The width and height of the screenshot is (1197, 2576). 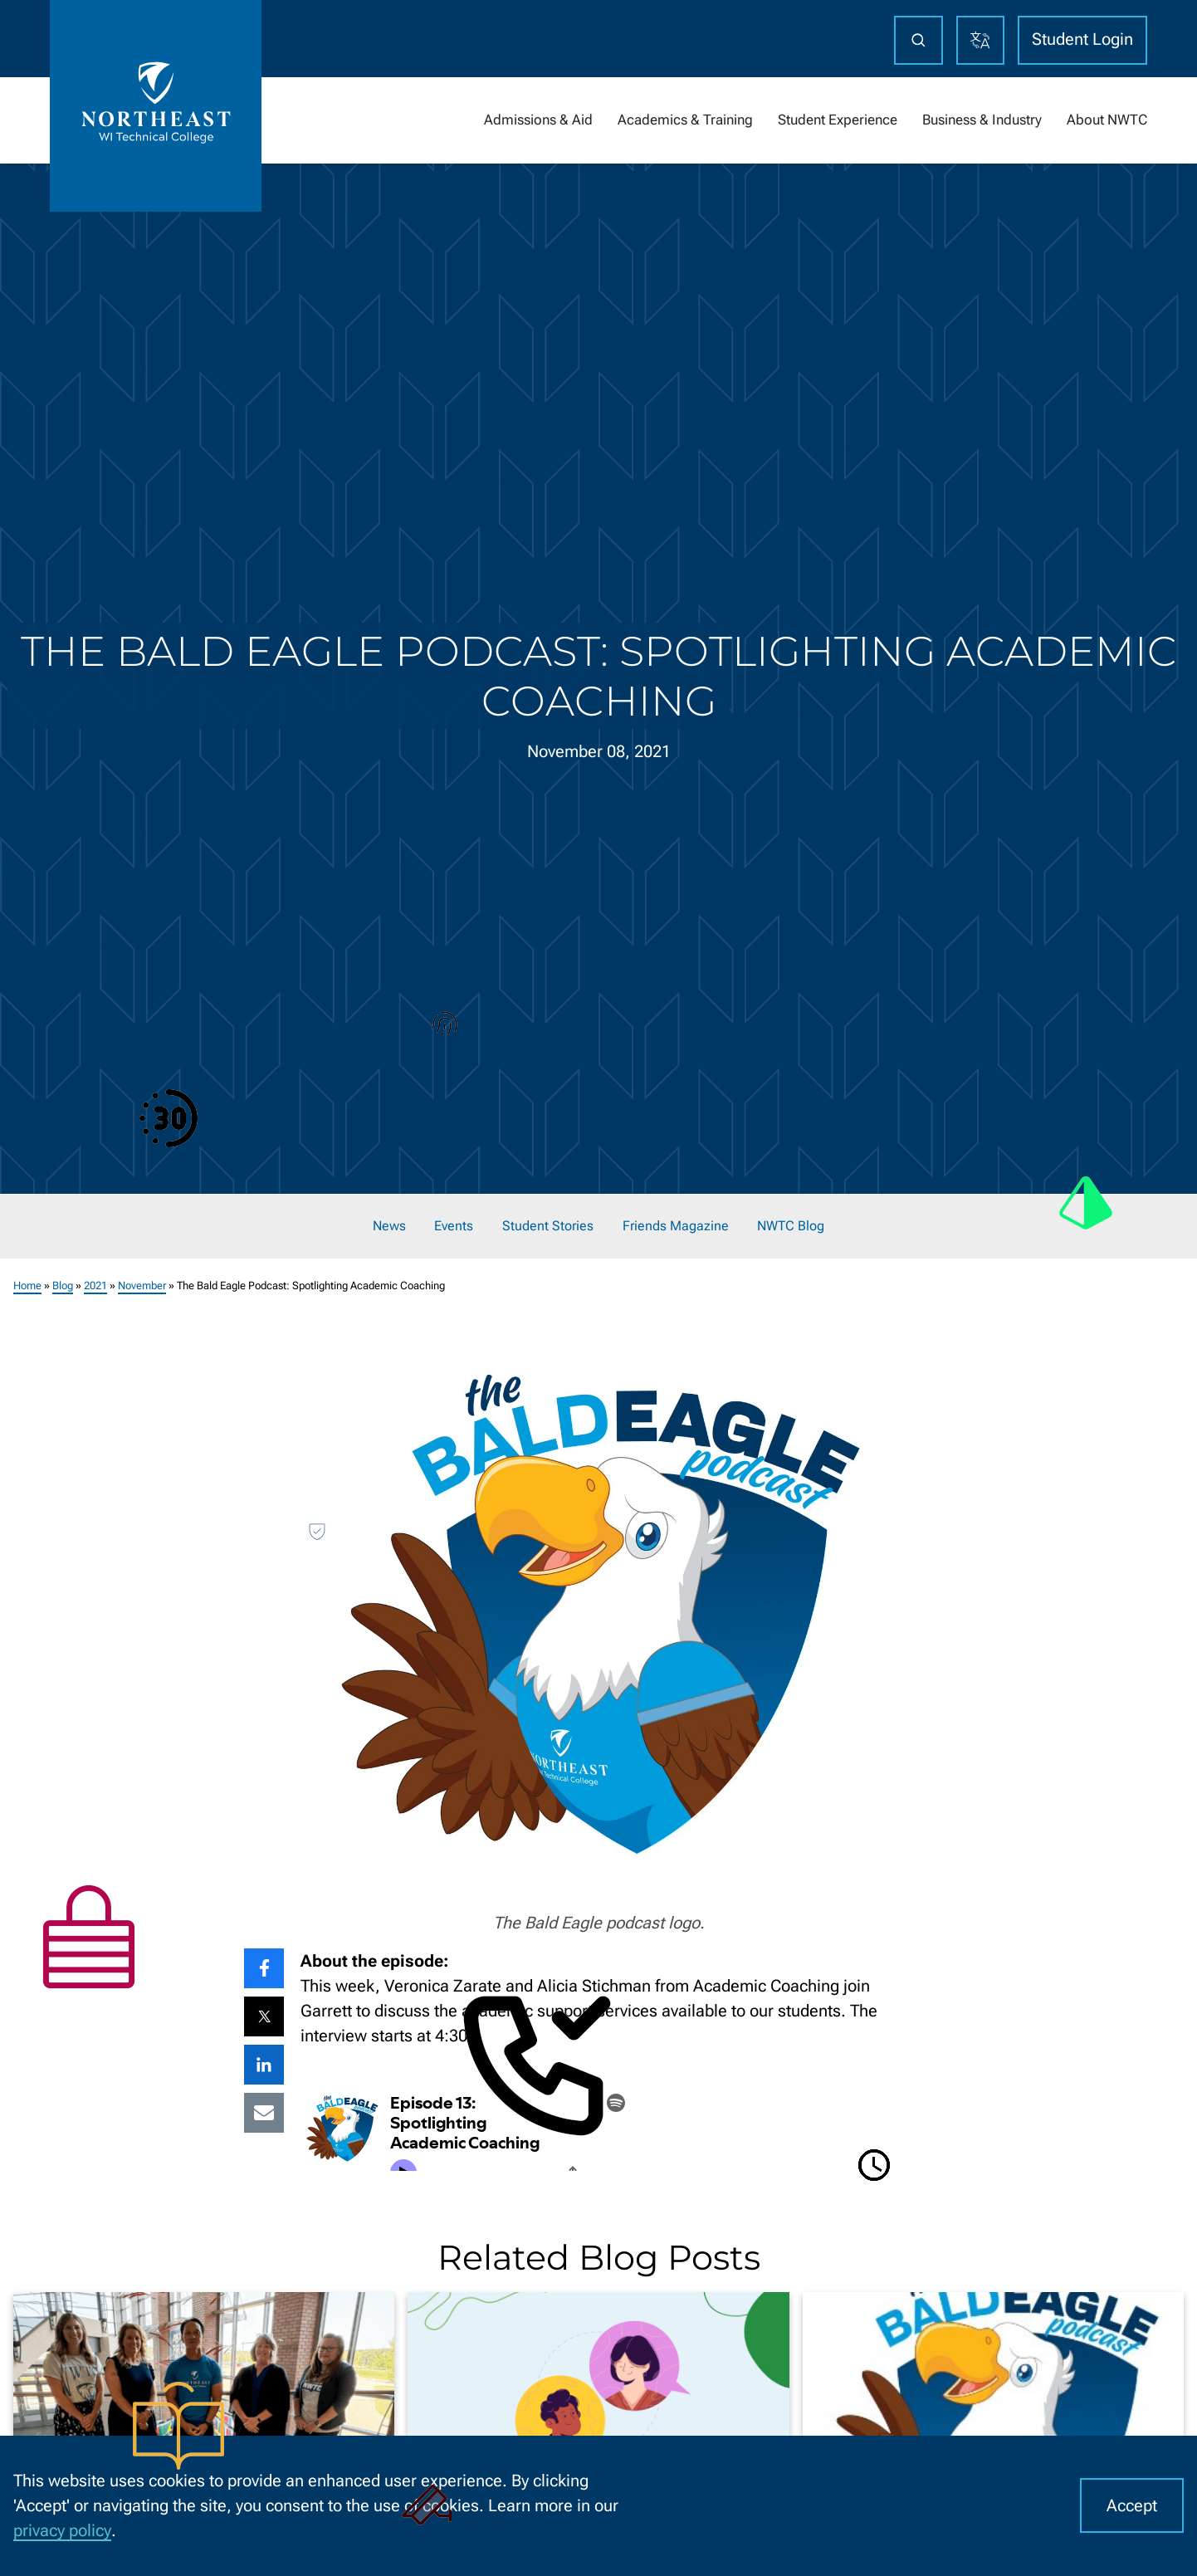 I want to click on call completed successfully, so click(x=537, y=2062).